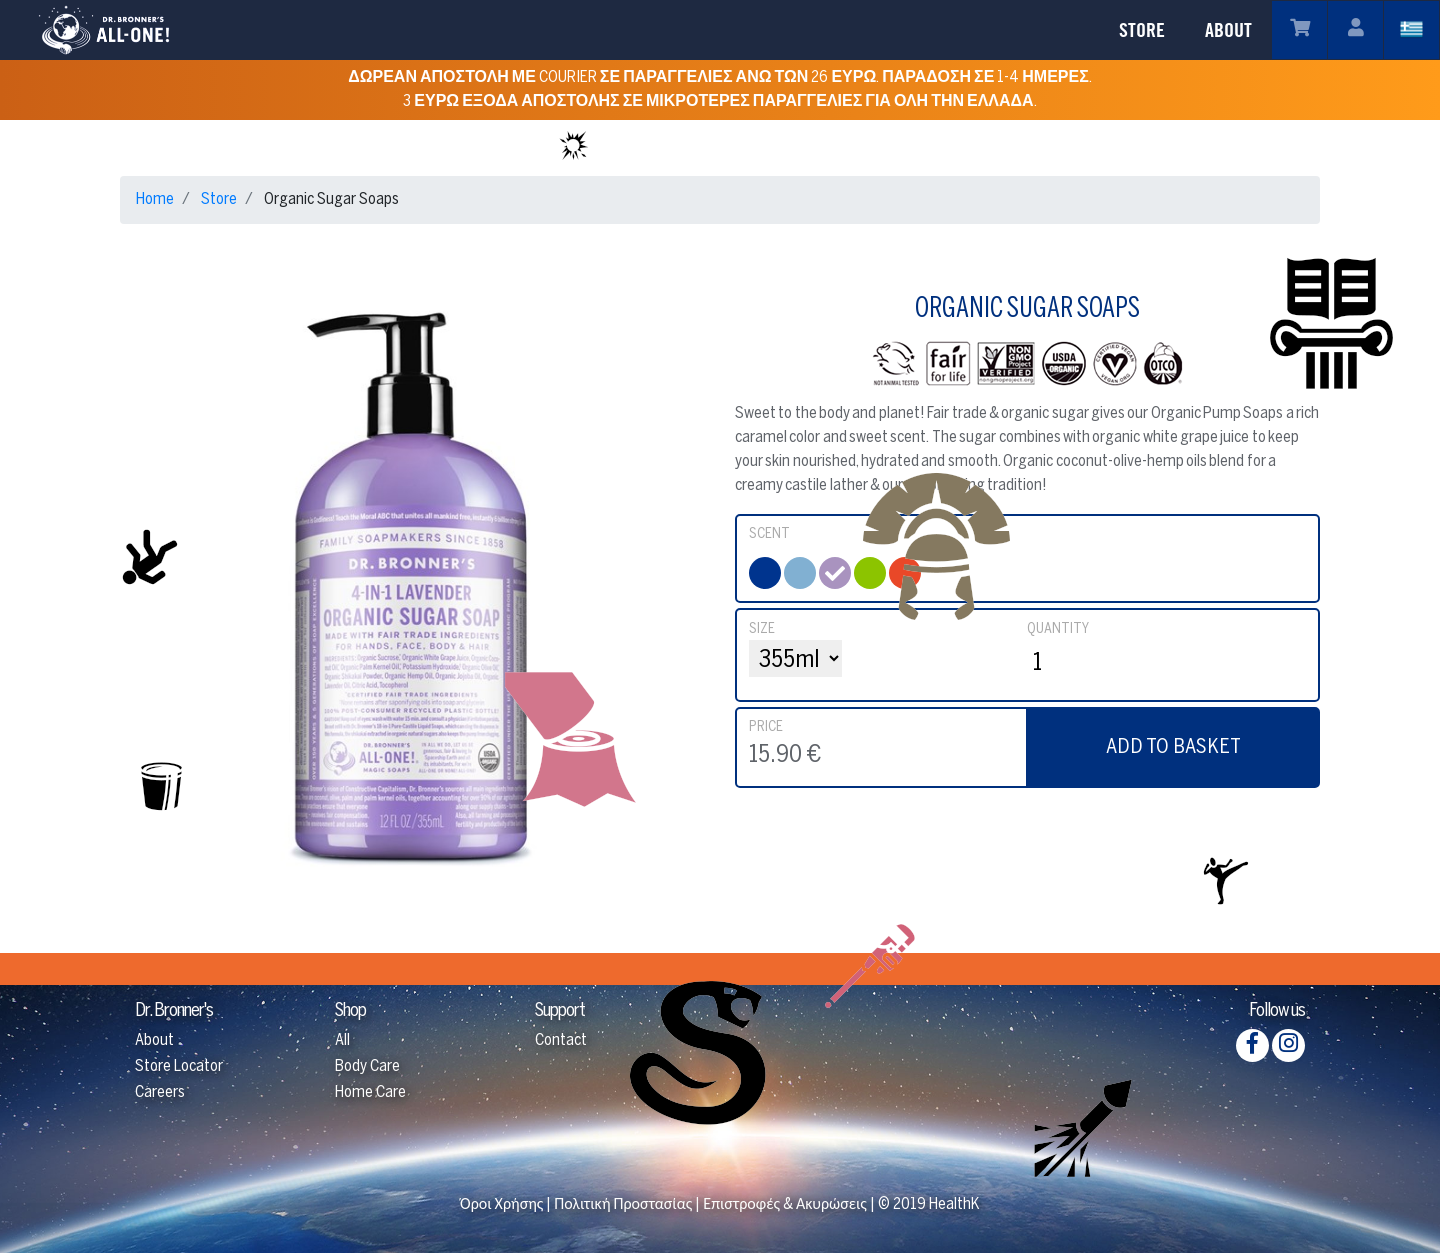 This screenshot has height=1253, width=1440. Describe the element at coordinates (161, 778) in the screenshot. I see `metal bucket item in game inventory` at that location.